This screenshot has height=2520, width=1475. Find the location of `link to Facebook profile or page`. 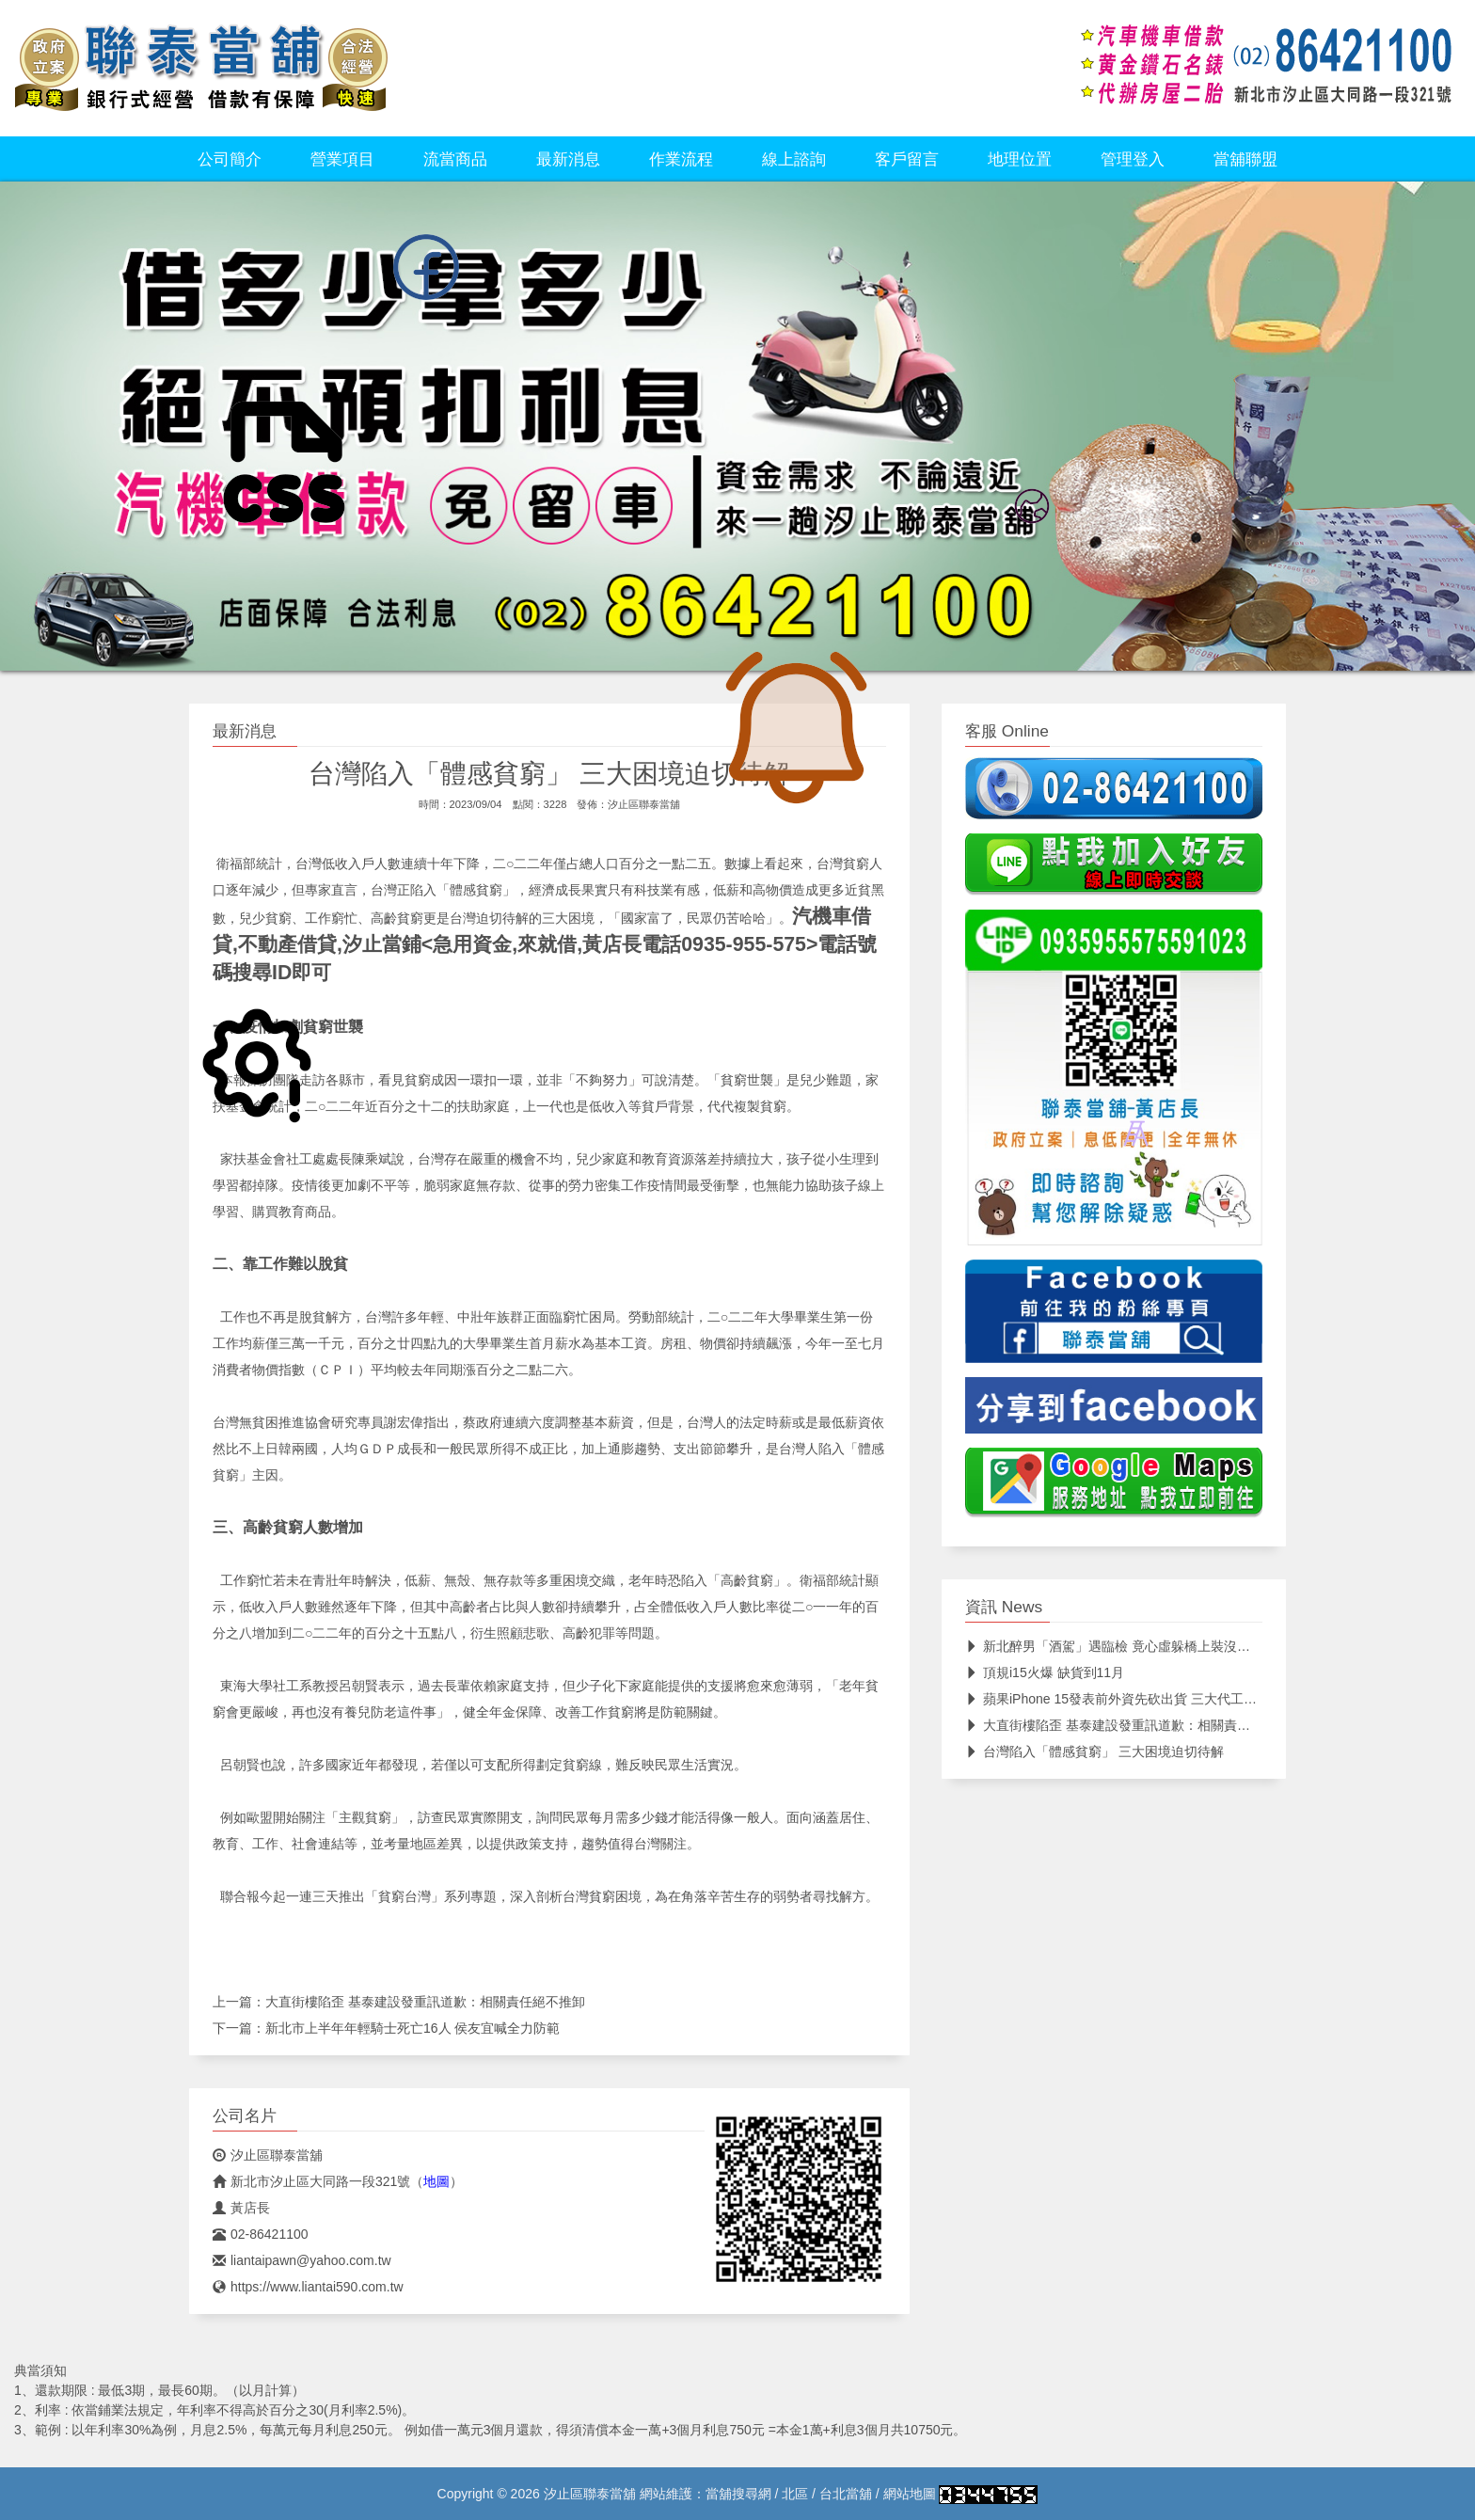

link to Facebook profile or page is located at coordinates (426, 267).